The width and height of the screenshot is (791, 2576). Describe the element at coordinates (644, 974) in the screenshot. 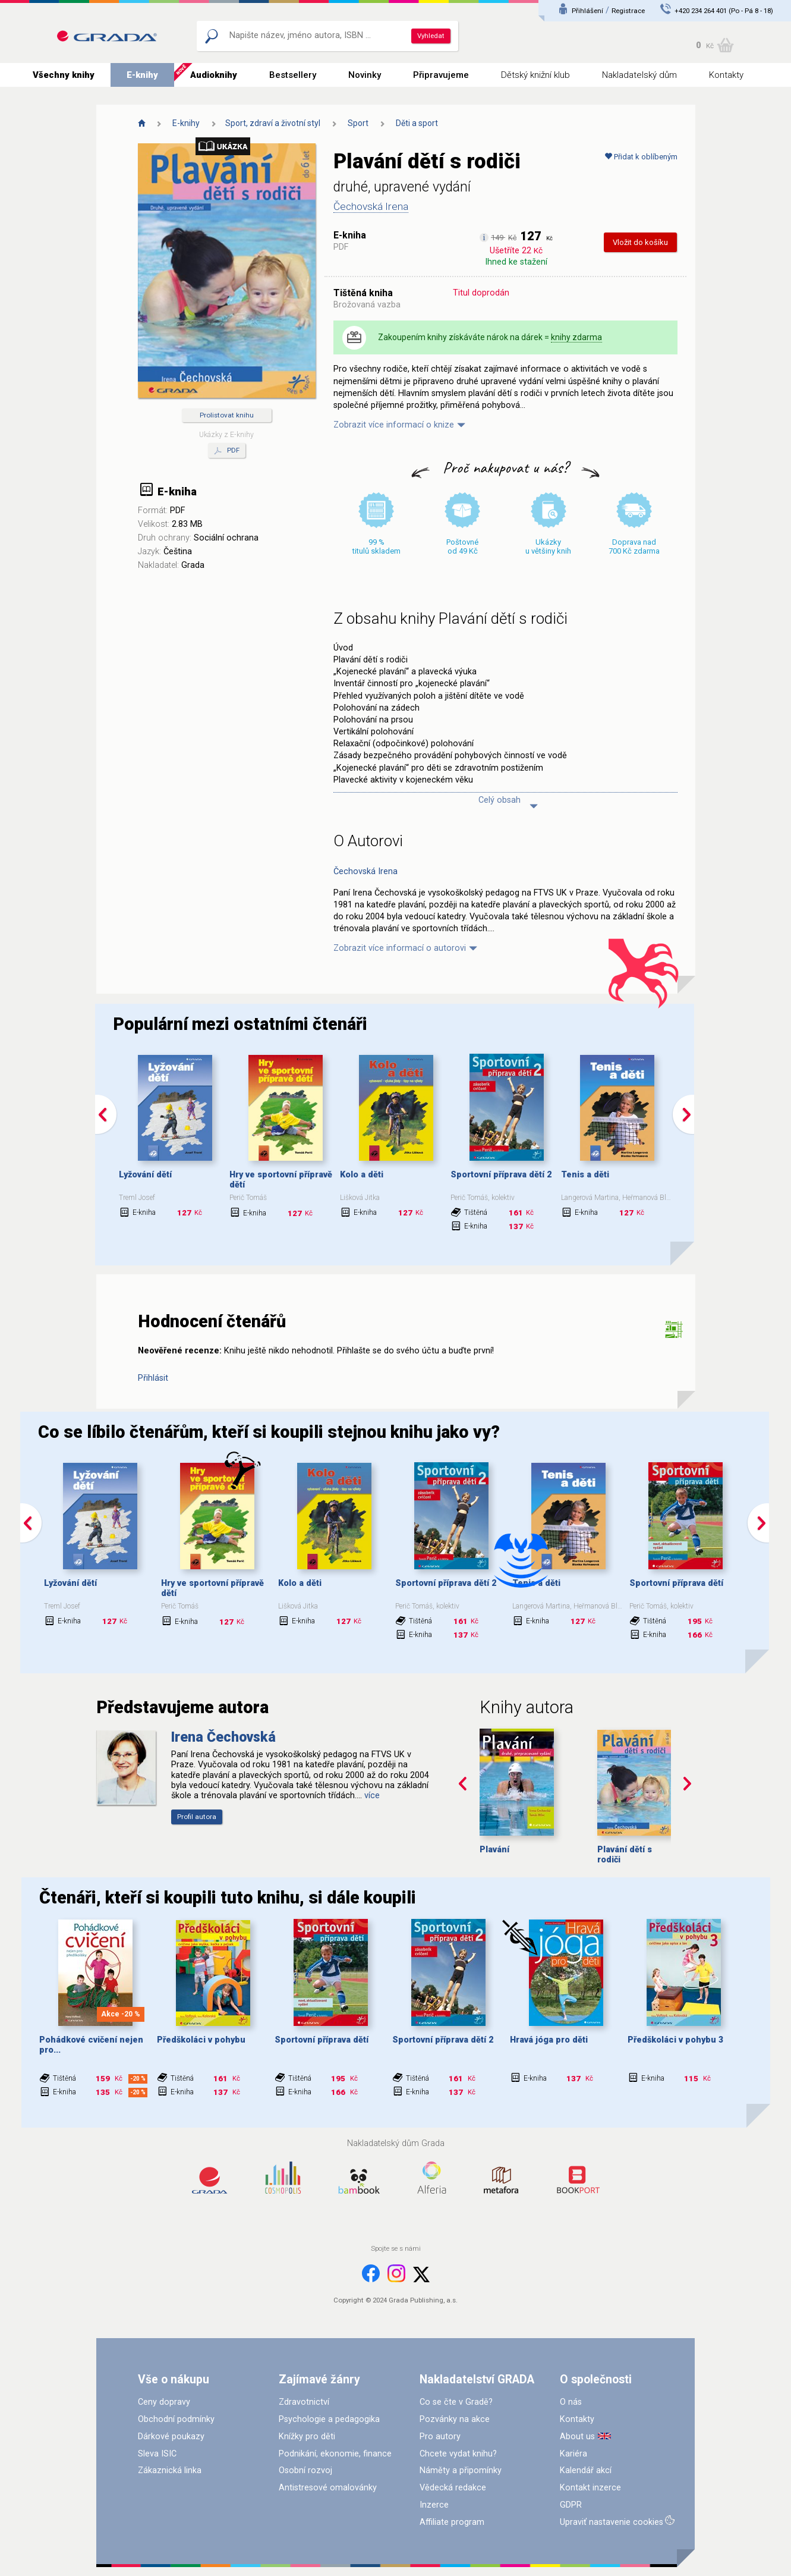

I see `select a beast or creature class in a game` at that location.